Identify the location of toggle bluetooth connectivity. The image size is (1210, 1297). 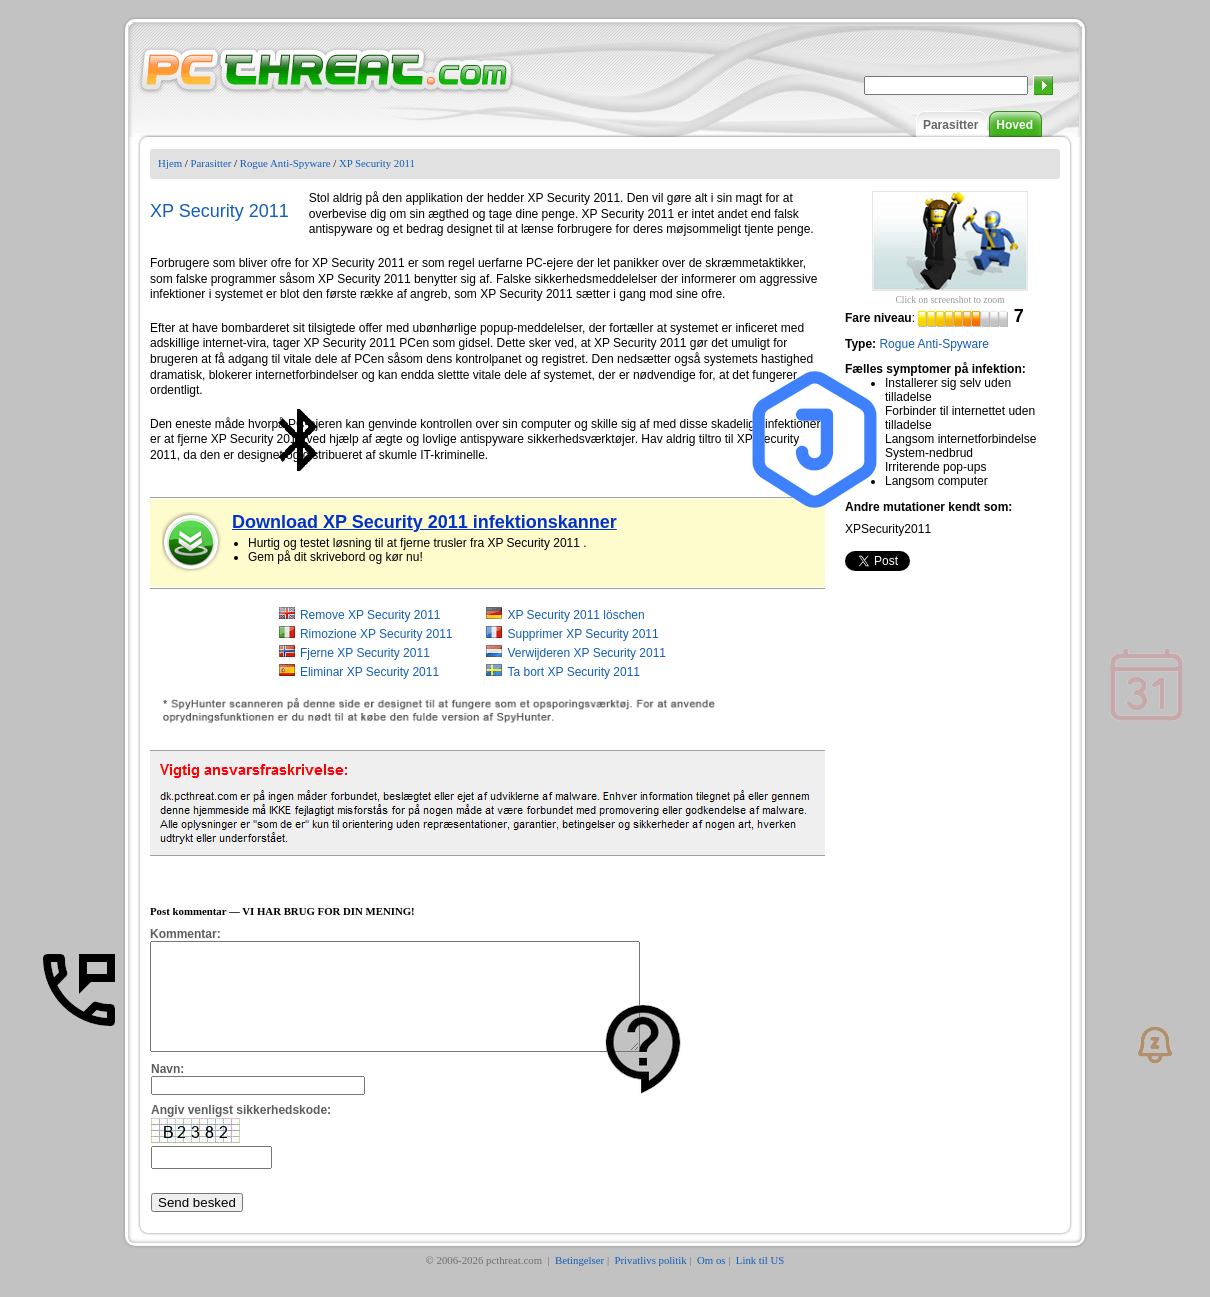
(300, 440).